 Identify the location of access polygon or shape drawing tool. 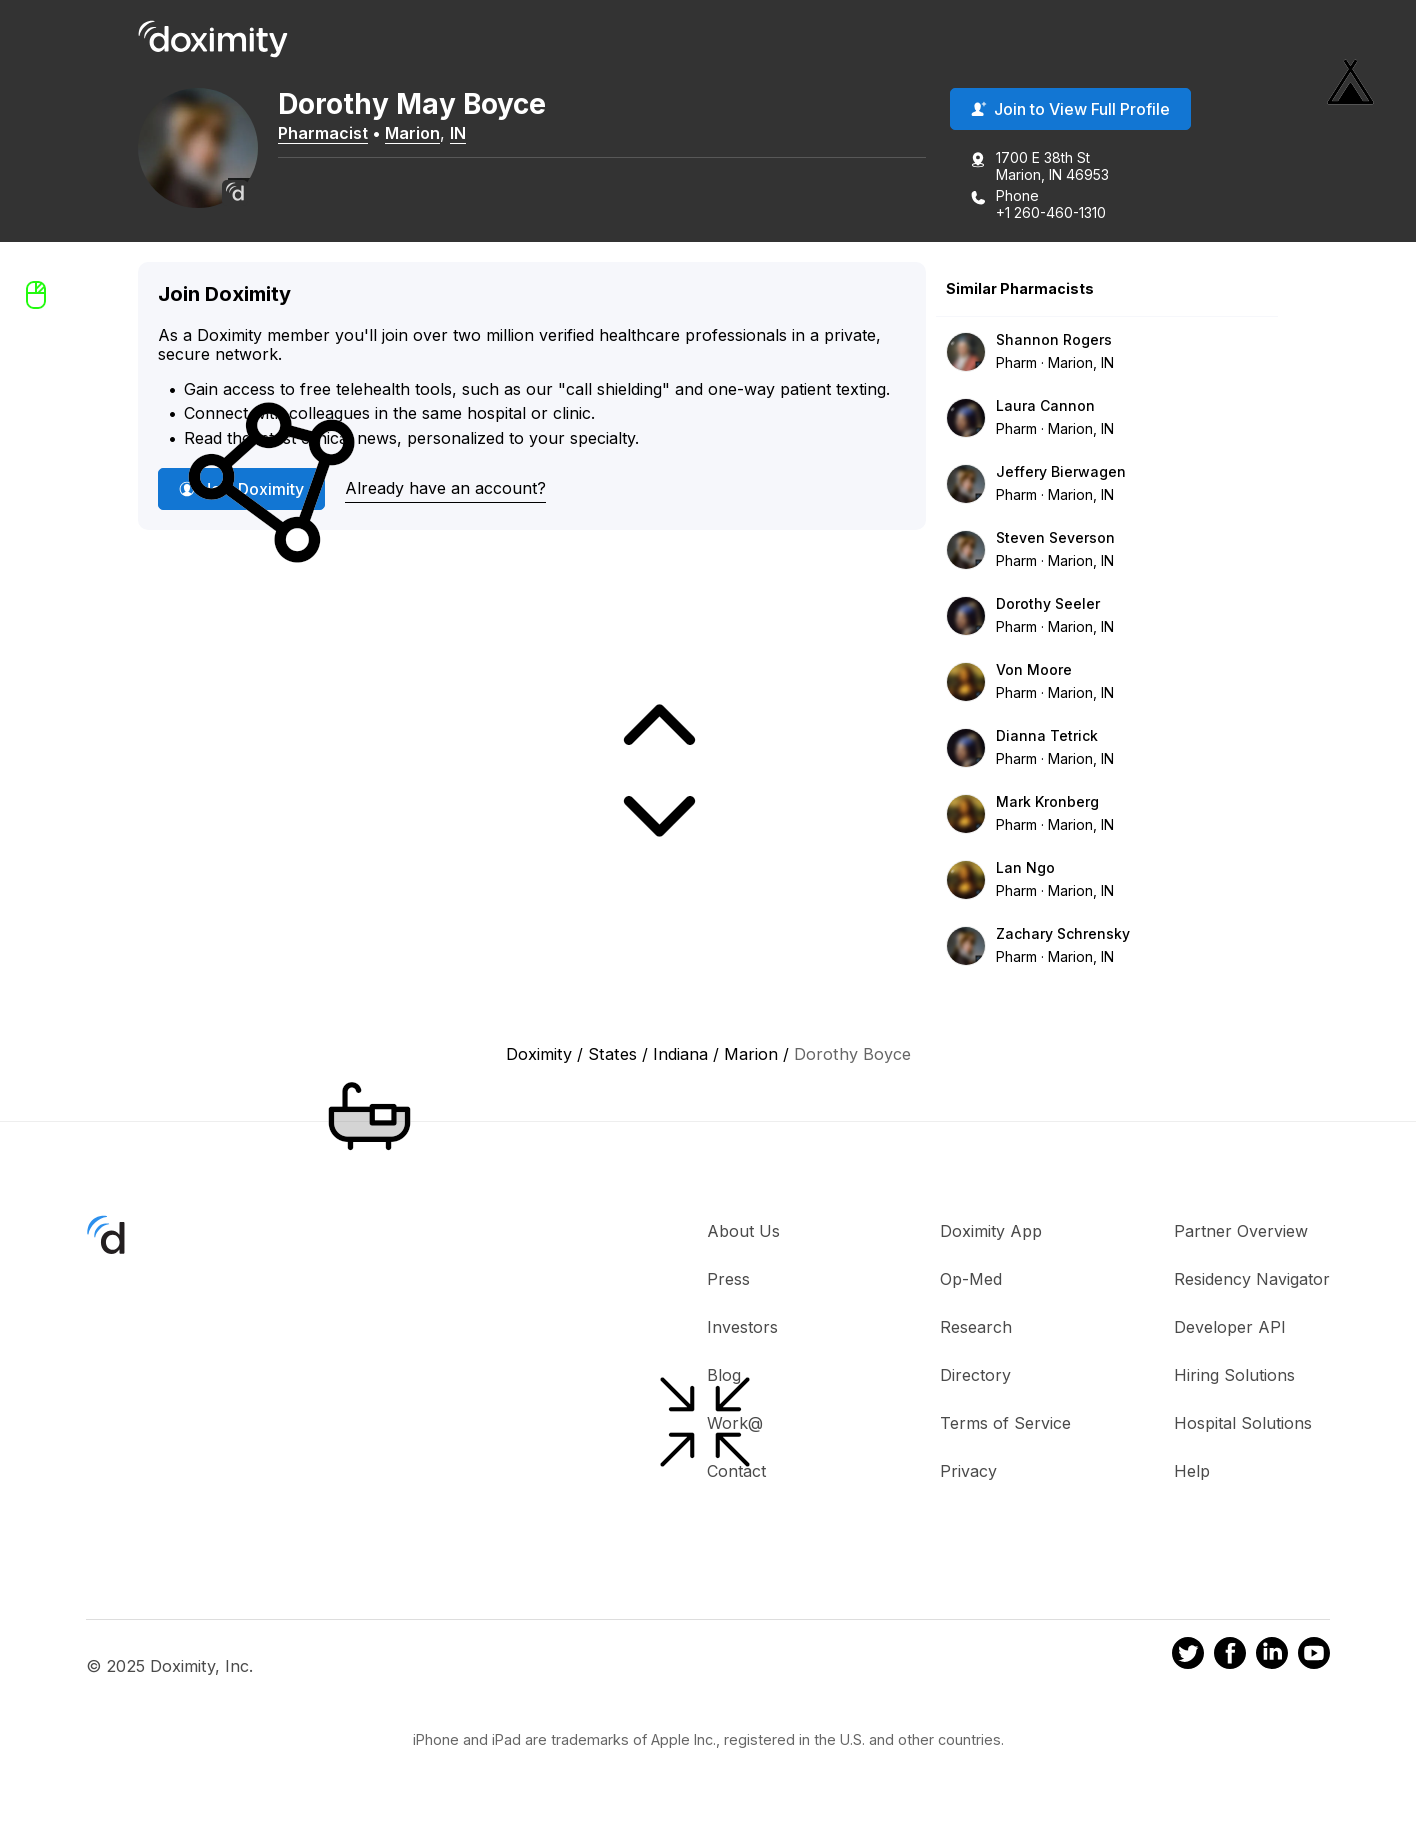
(274, 482).